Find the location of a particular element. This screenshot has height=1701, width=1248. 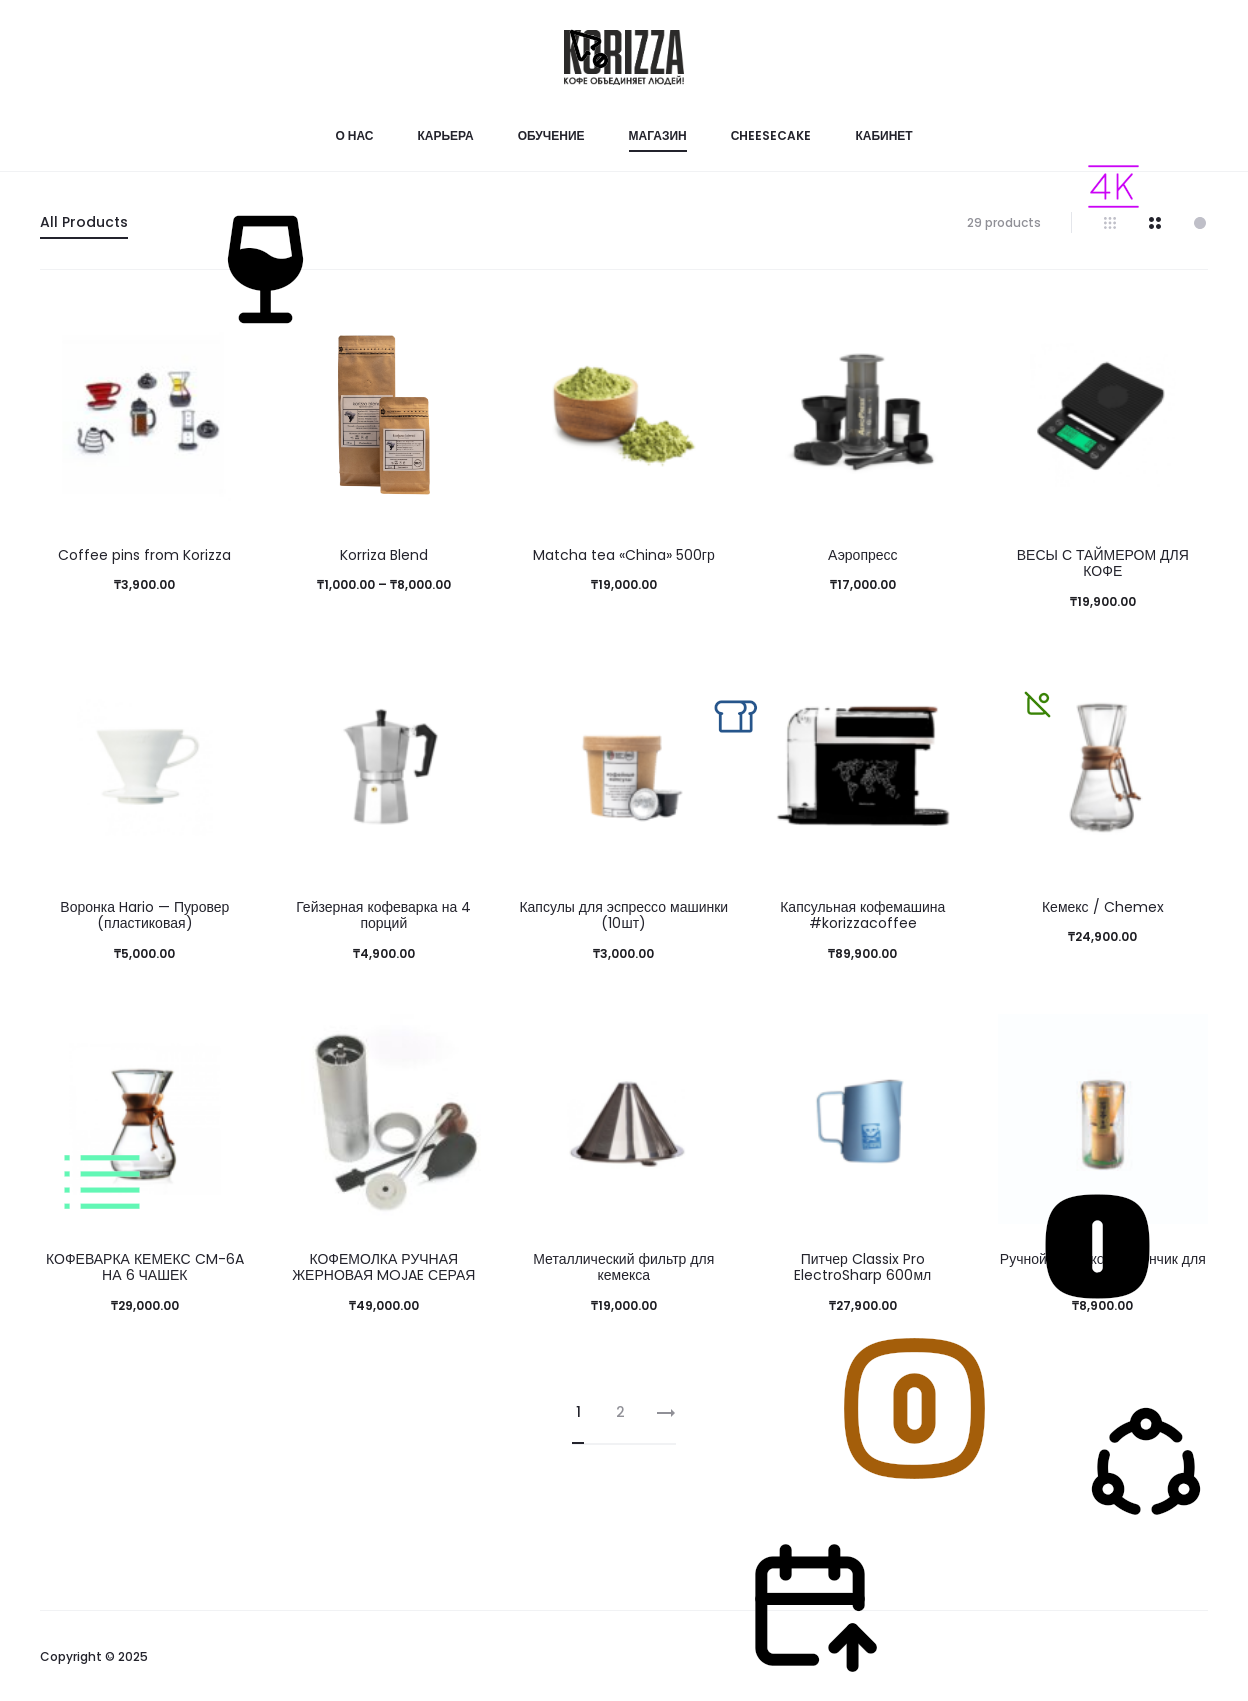

ubuntu operating system logo is located at coordinates (1146, 1462).